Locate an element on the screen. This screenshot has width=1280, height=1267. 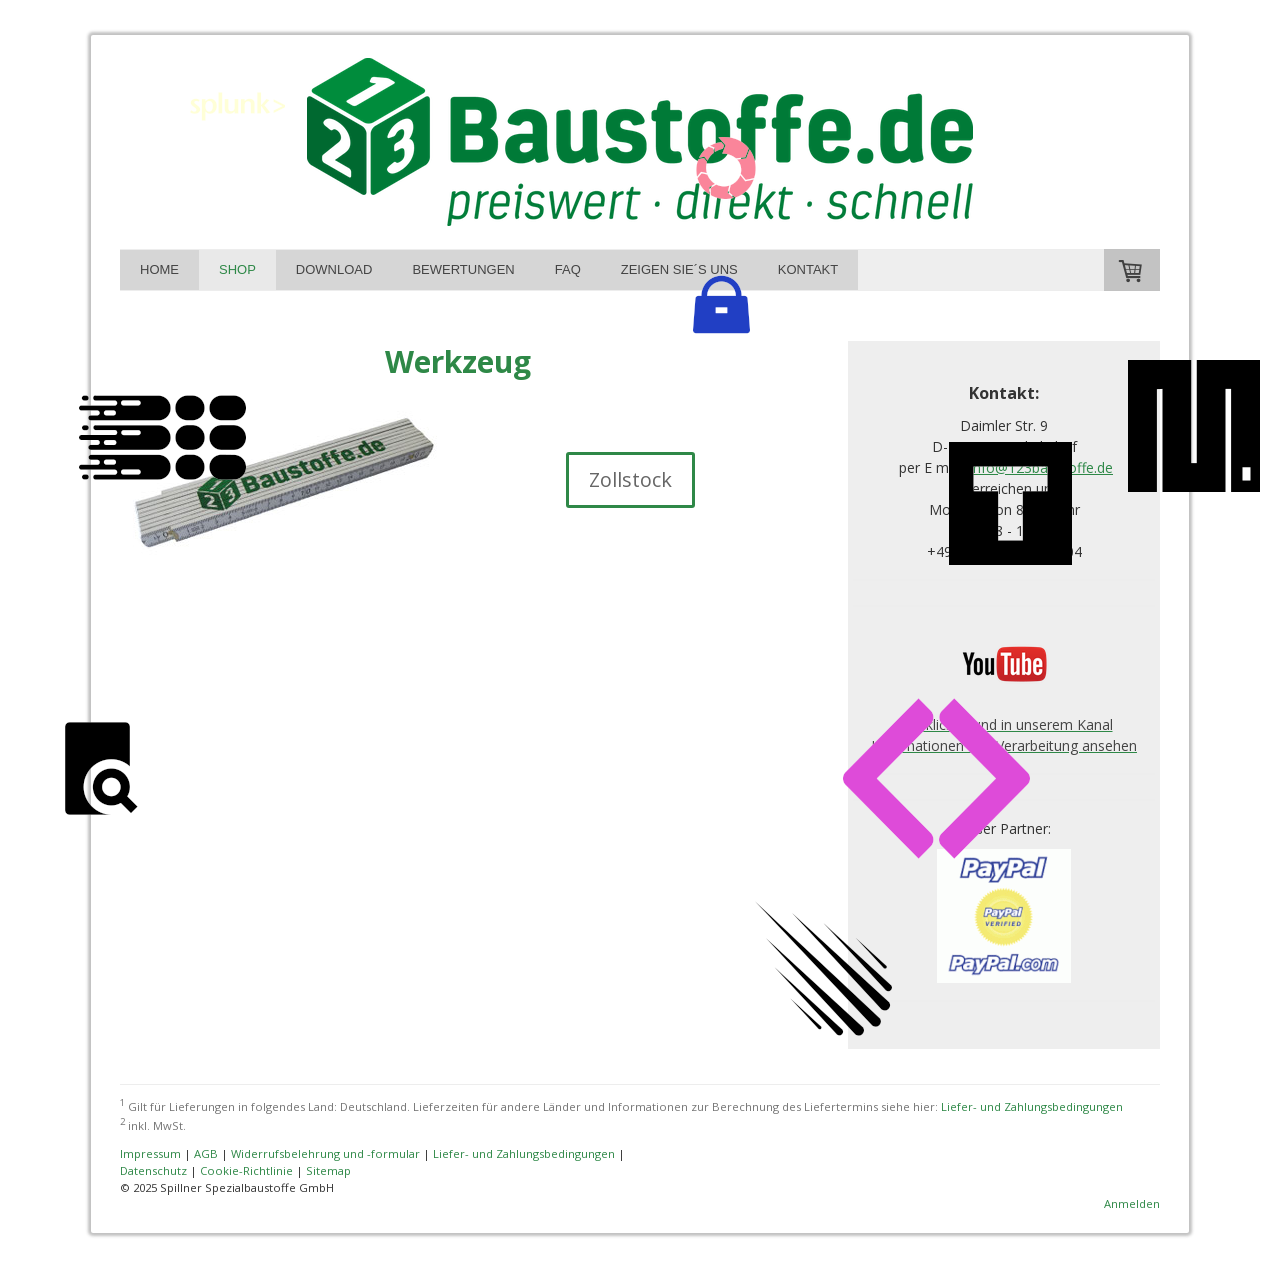
modin library logo is located at coordinates (162, 437).